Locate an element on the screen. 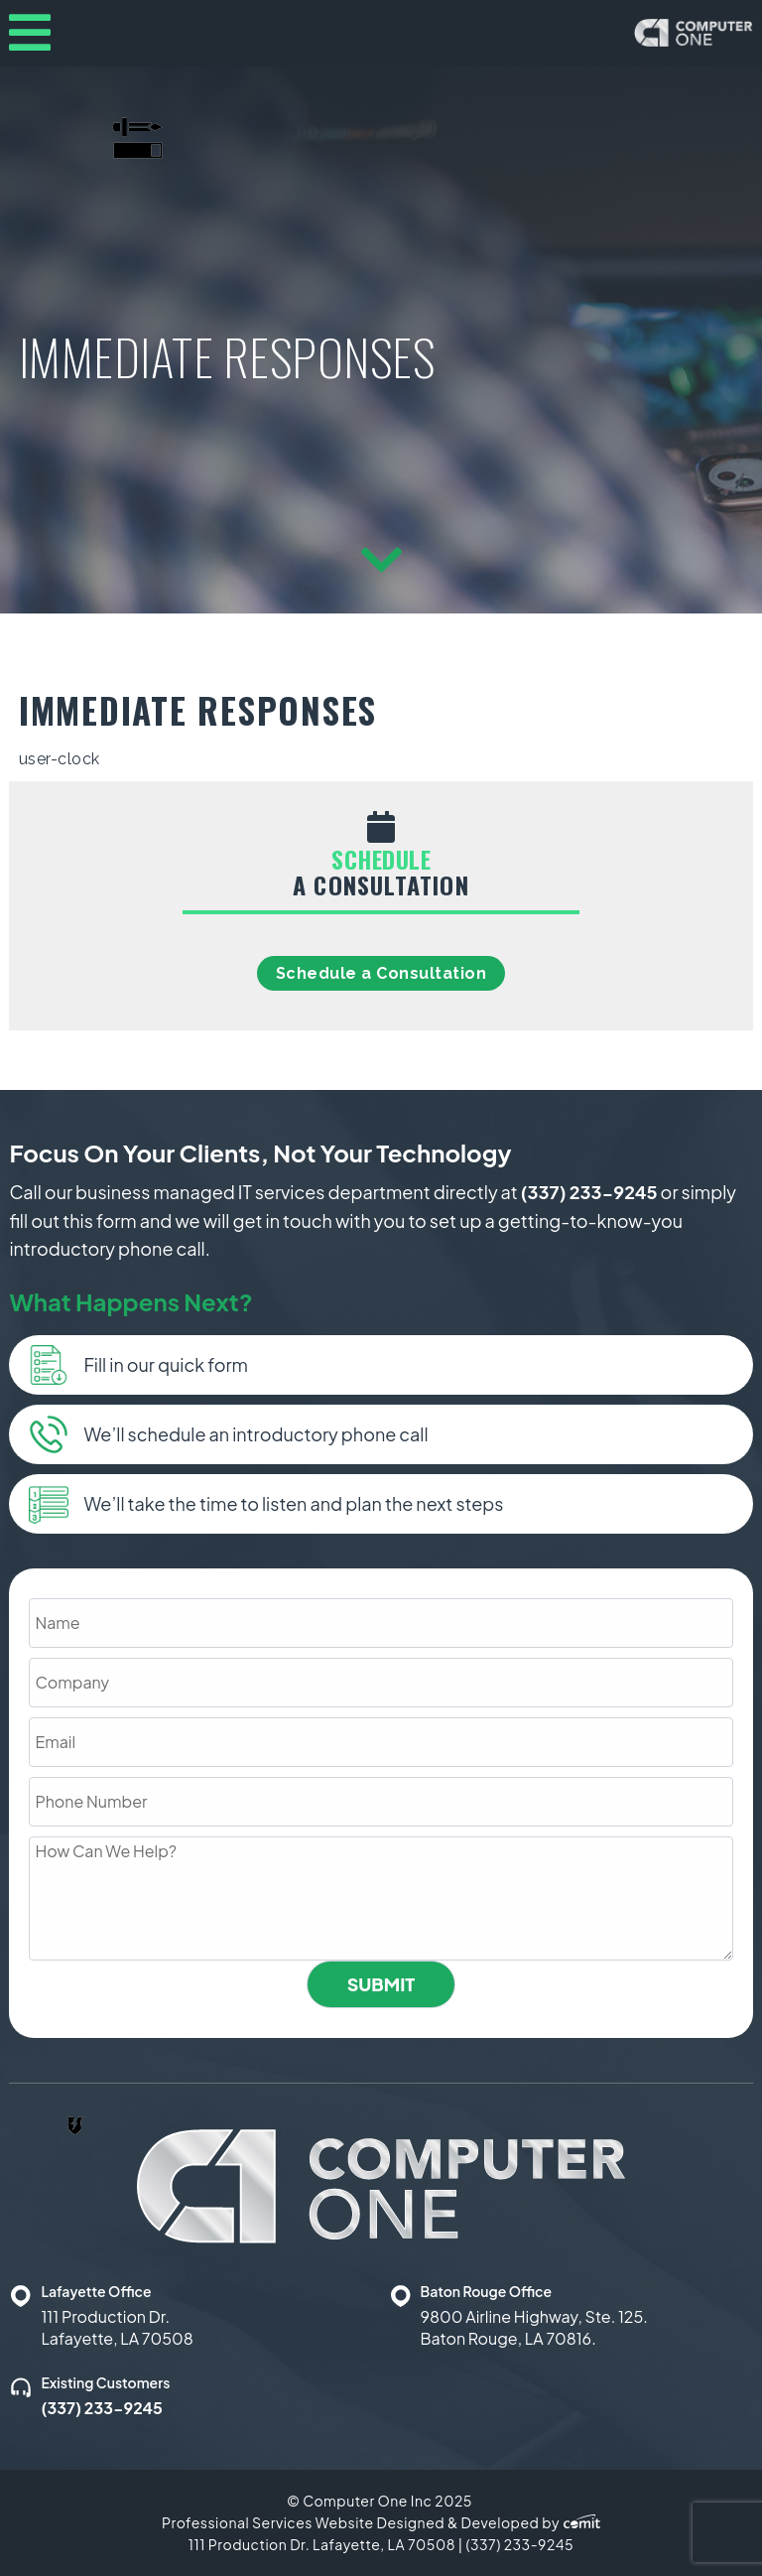 The image size is (762, 2576). indicates current attack power level is located at coordinates (138, 137).